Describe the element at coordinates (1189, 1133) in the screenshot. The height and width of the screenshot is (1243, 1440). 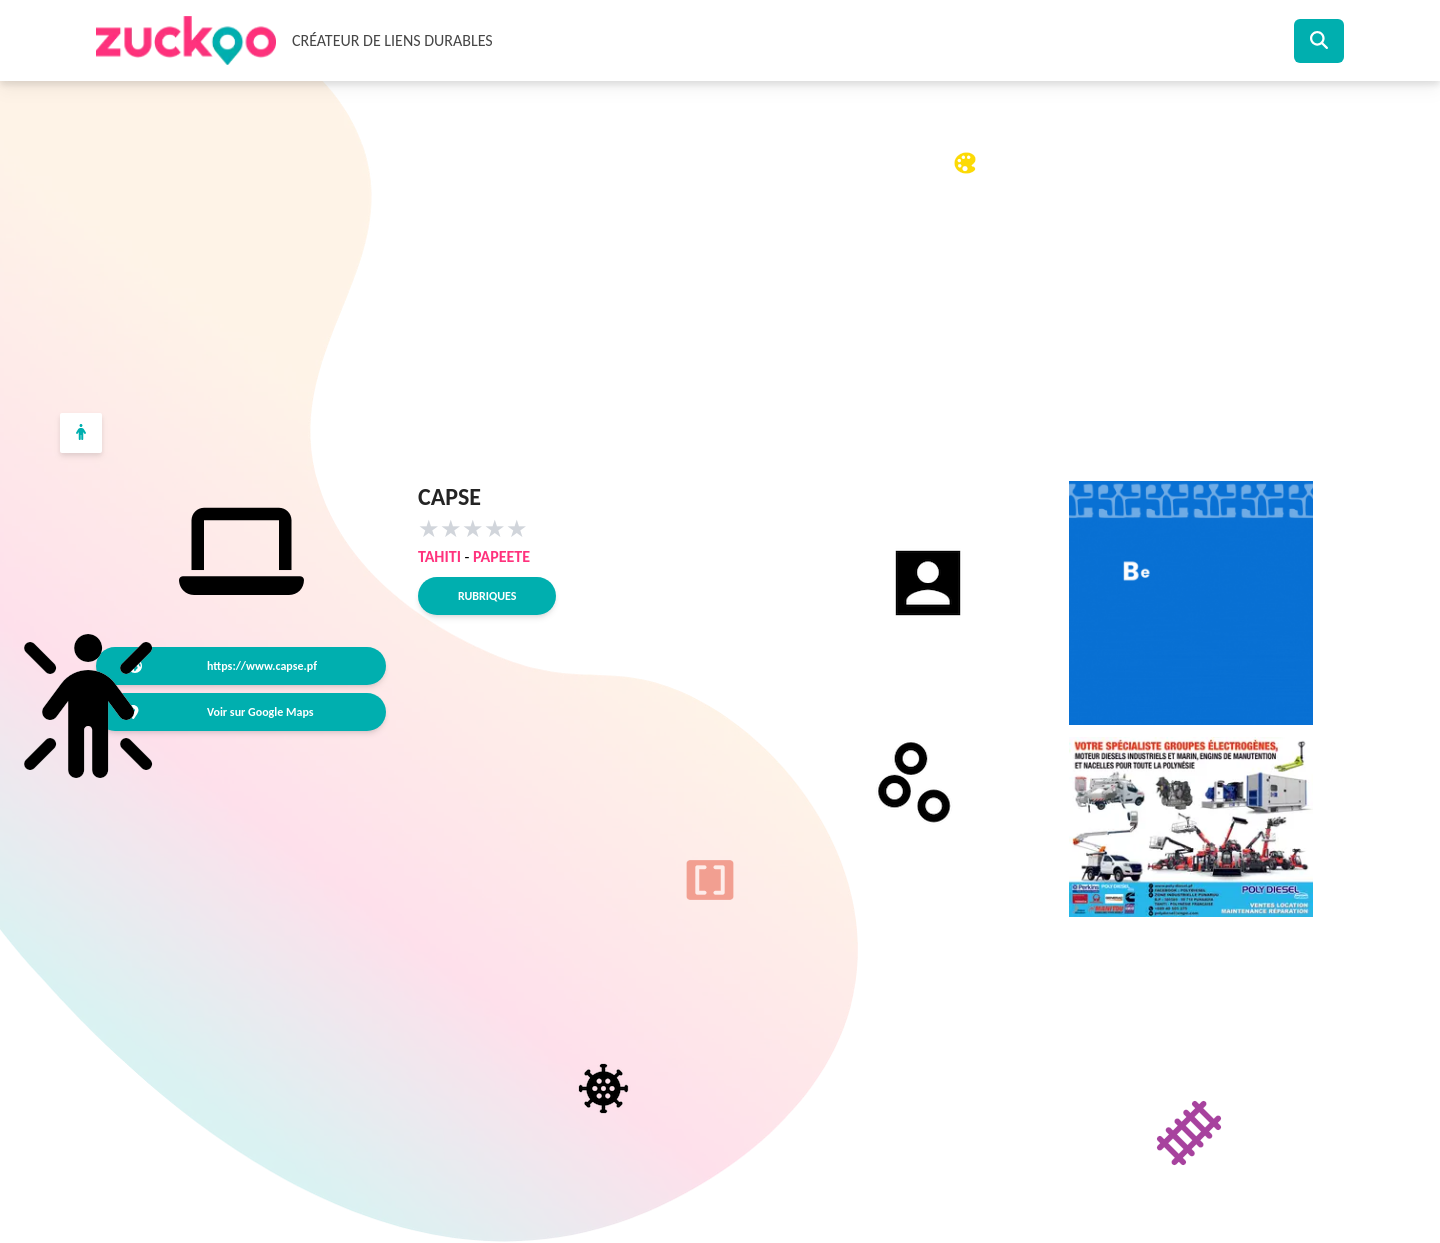
I see `view train or rail transit options` at that location.